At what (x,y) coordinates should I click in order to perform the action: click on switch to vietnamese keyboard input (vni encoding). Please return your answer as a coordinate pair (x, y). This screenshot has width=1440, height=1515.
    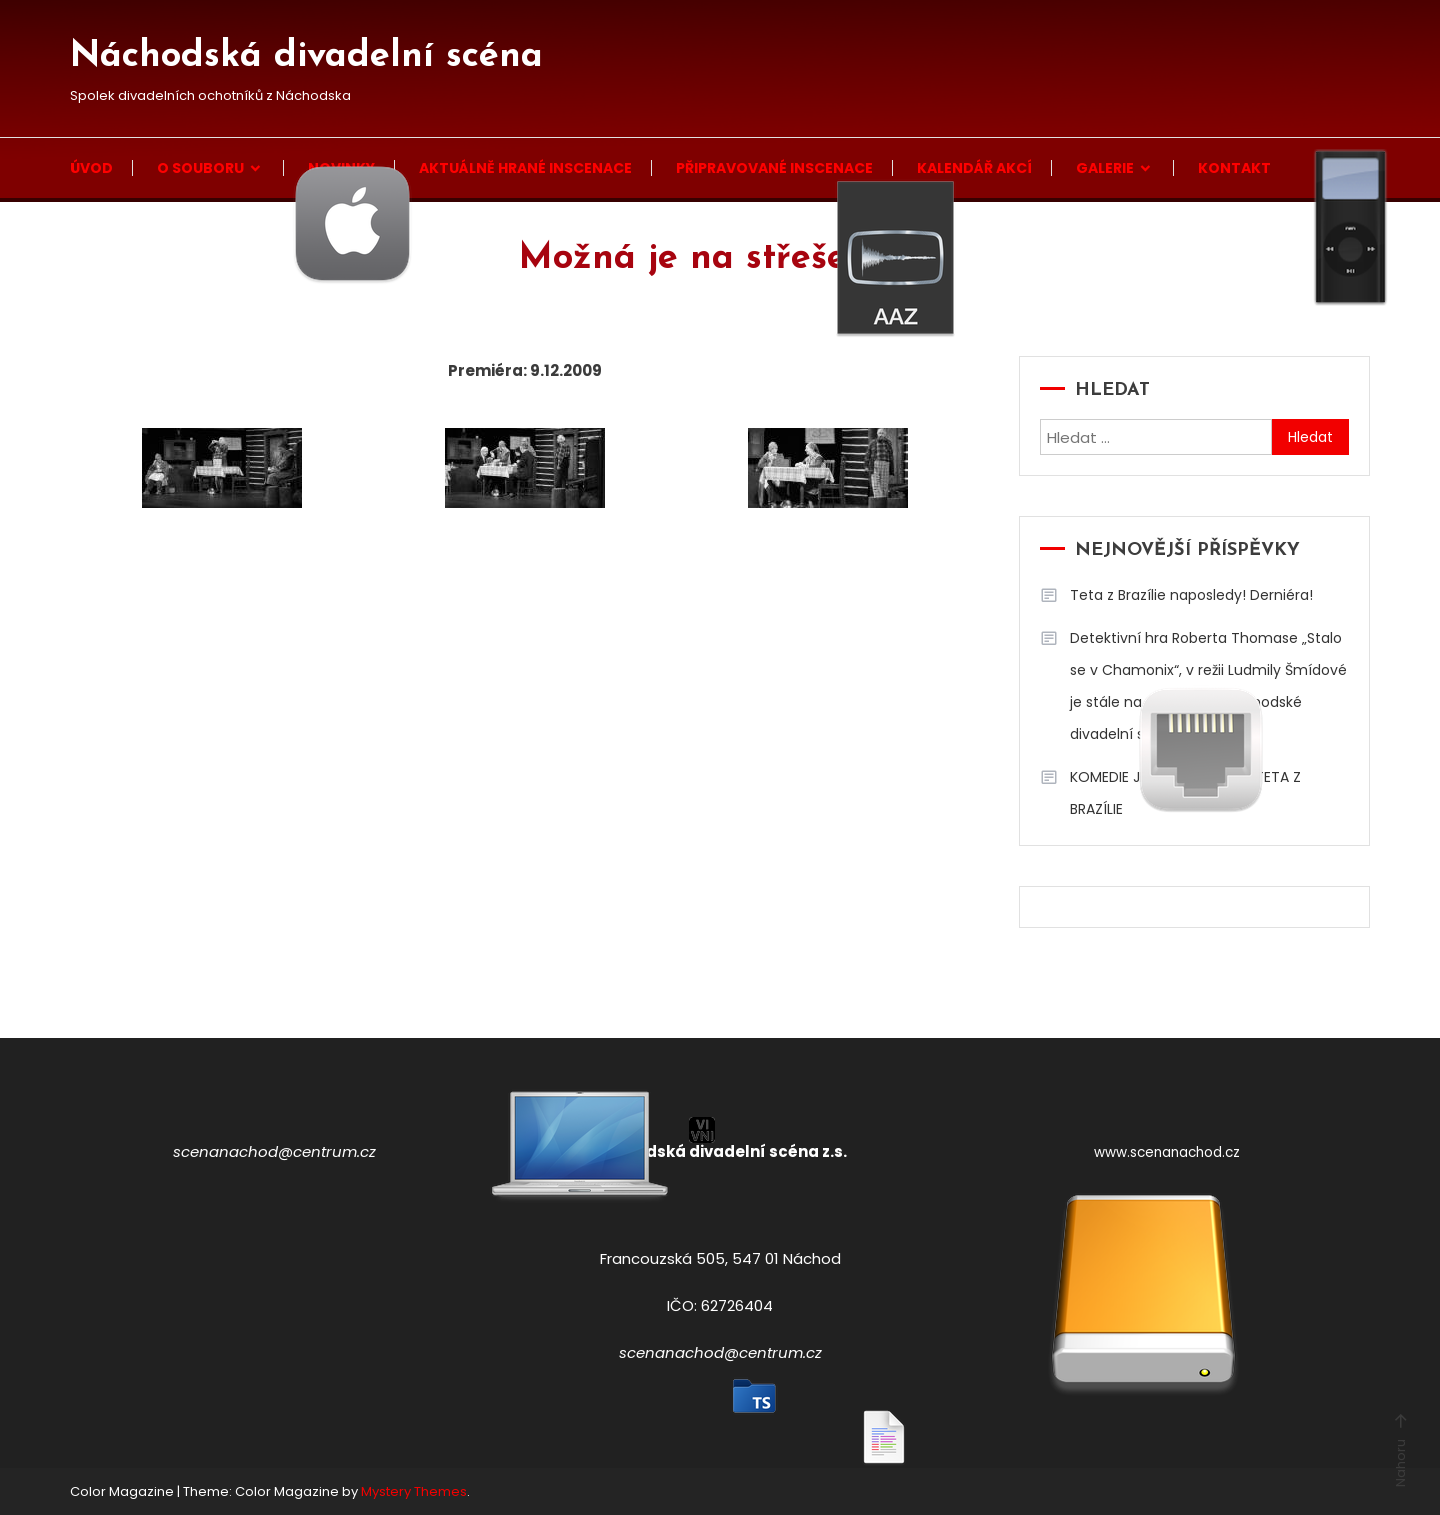
    Looking at the image, I should click on (702, 1130).